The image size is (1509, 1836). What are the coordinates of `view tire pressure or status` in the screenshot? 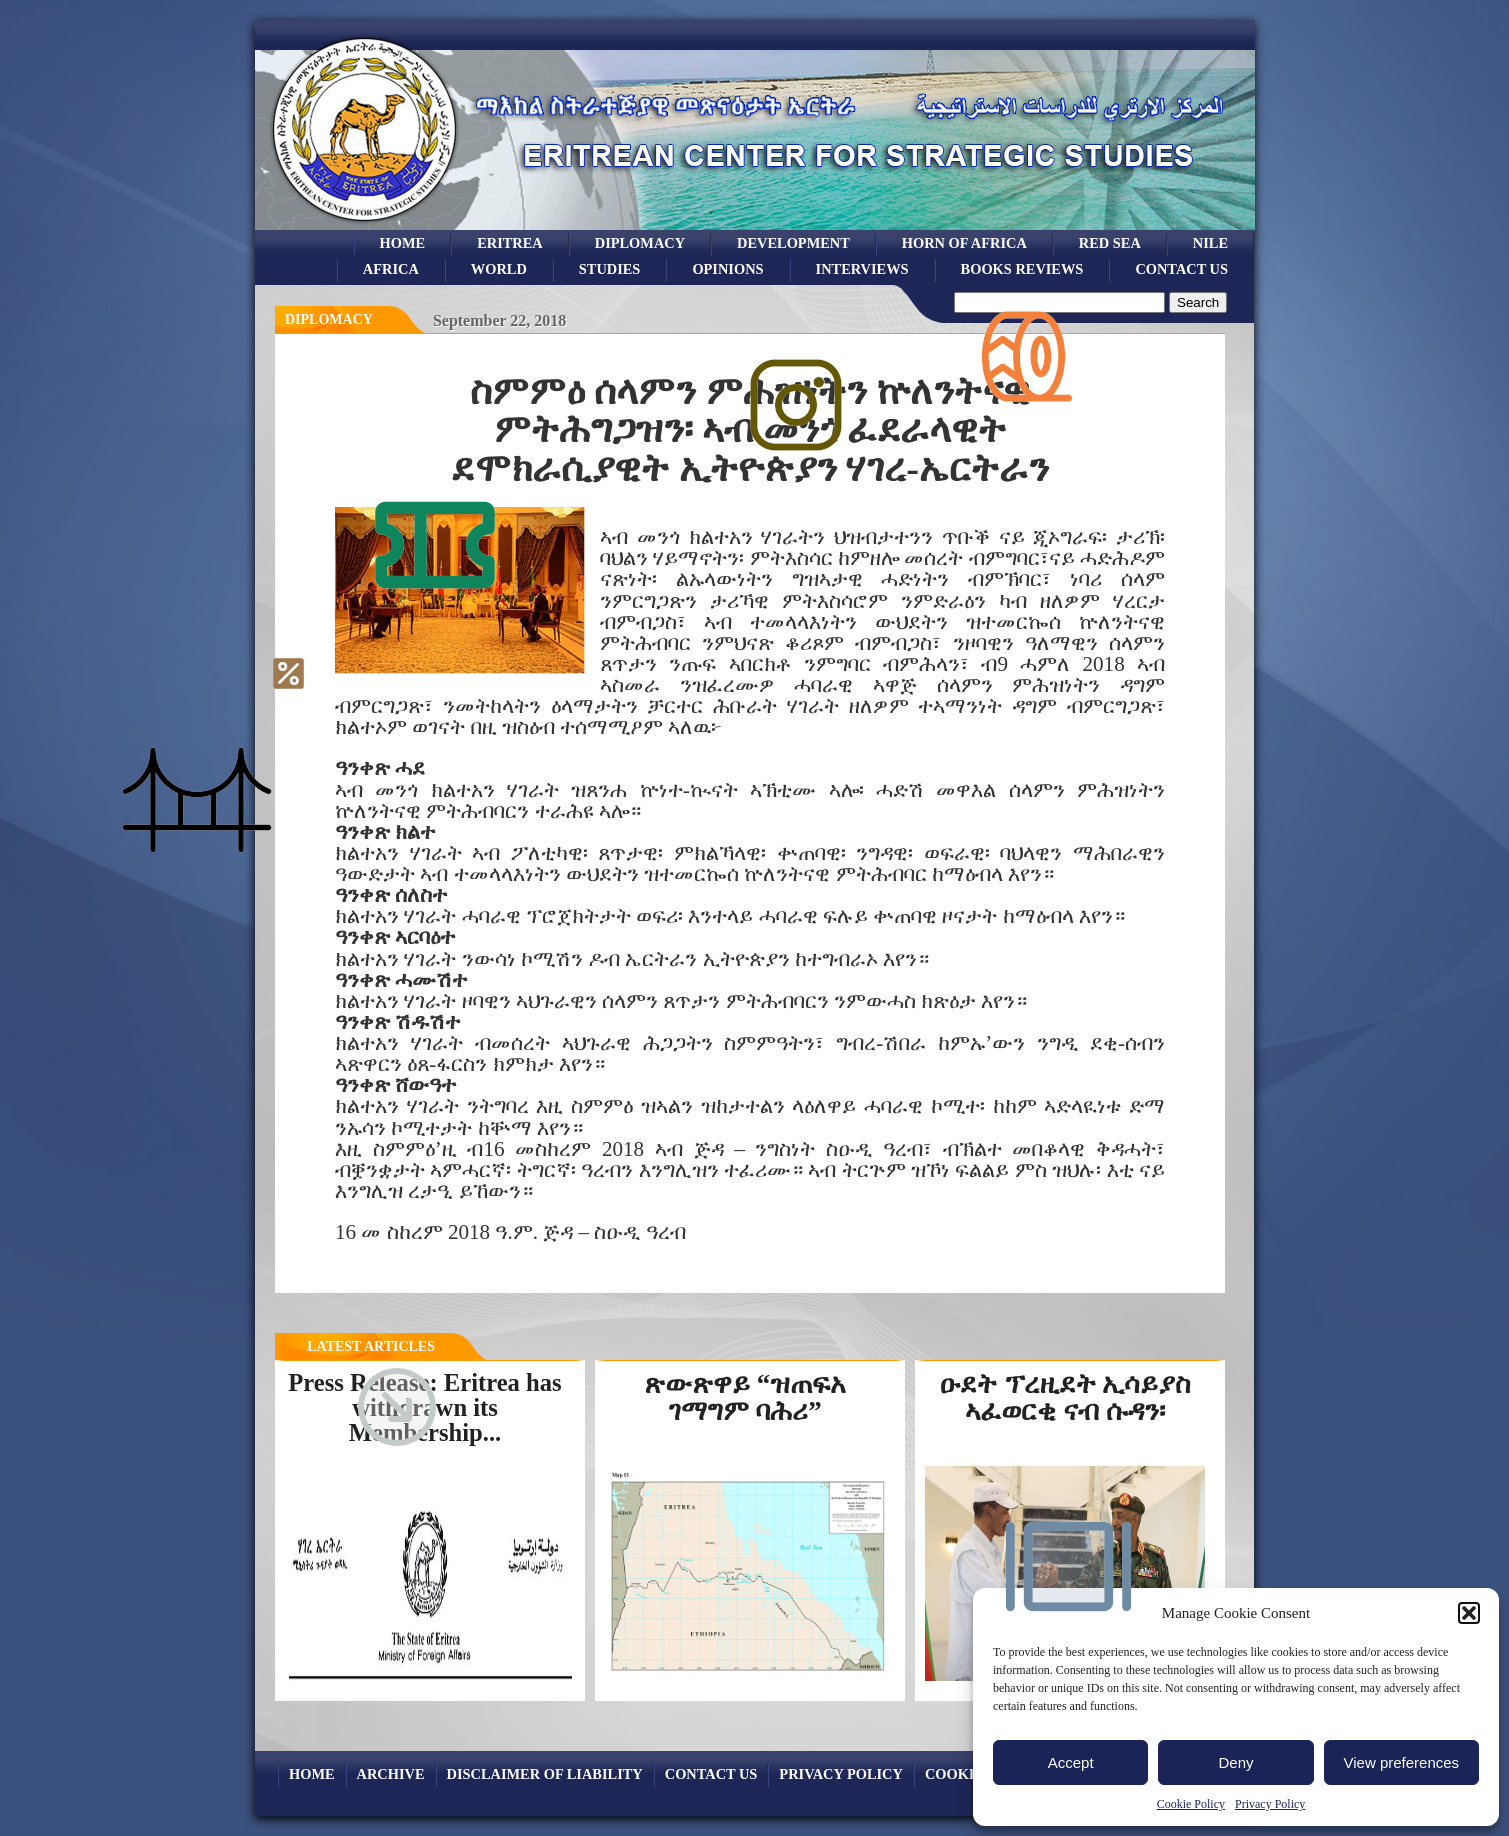 It's located at (1023, 356).